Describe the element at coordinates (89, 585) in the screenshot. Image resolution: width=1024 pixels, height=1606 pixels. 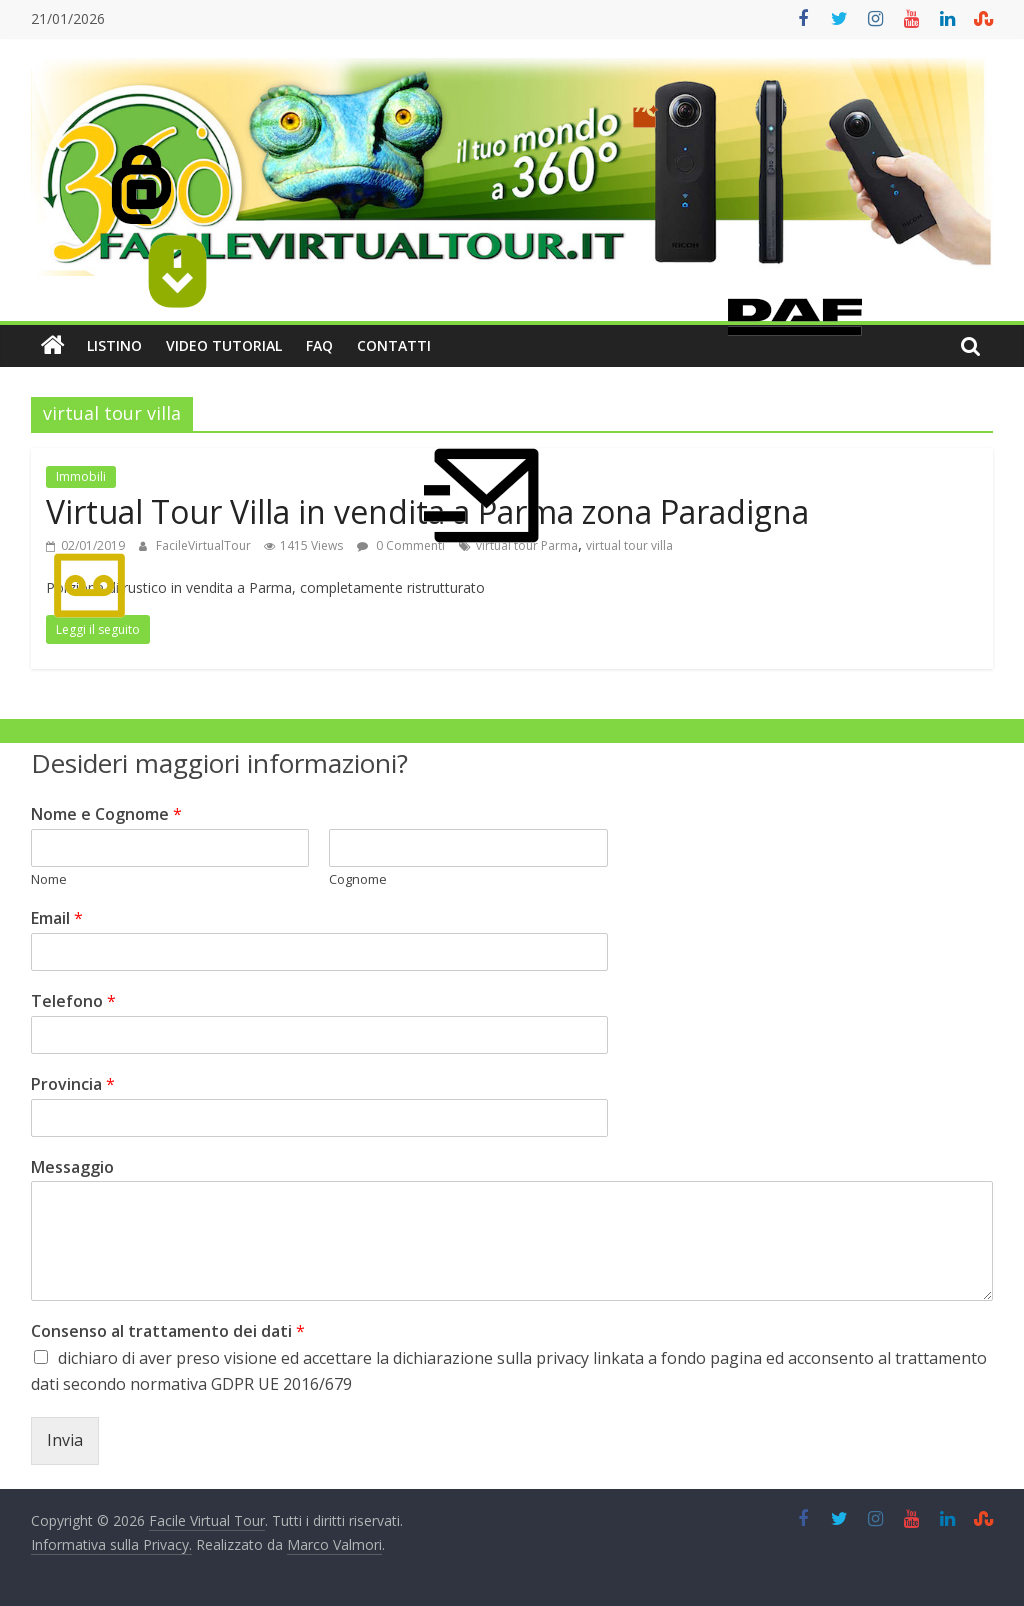
I see `play or access cassette tape audio` at that location.